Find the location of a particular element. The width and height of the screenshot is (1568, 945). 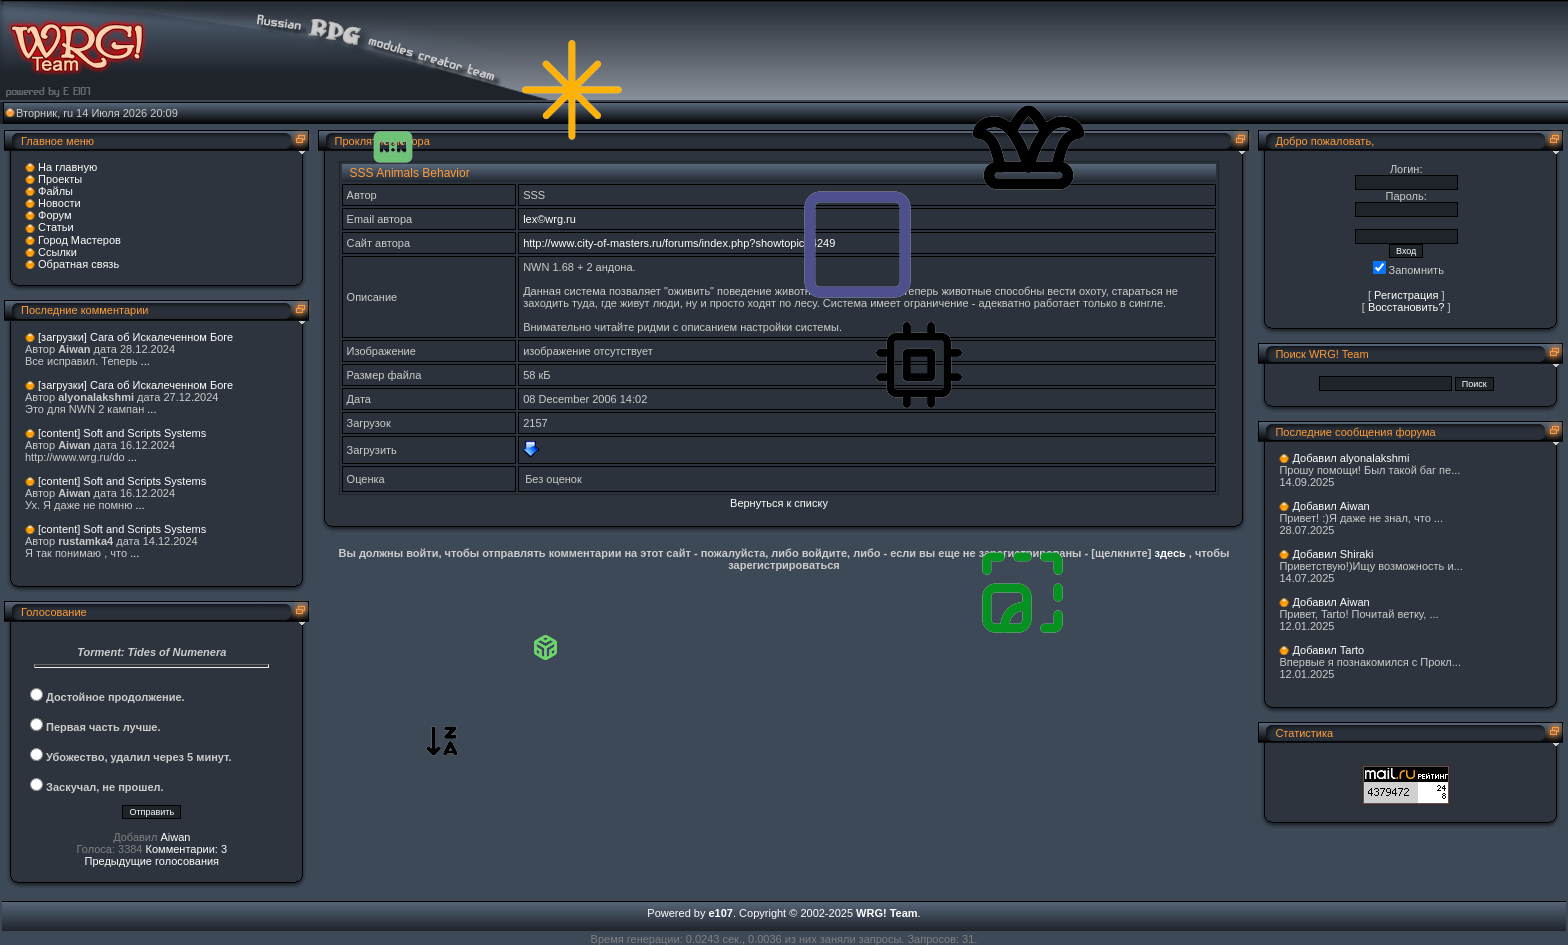

indicates a featured or starred item is located at coordinates (573, 91).